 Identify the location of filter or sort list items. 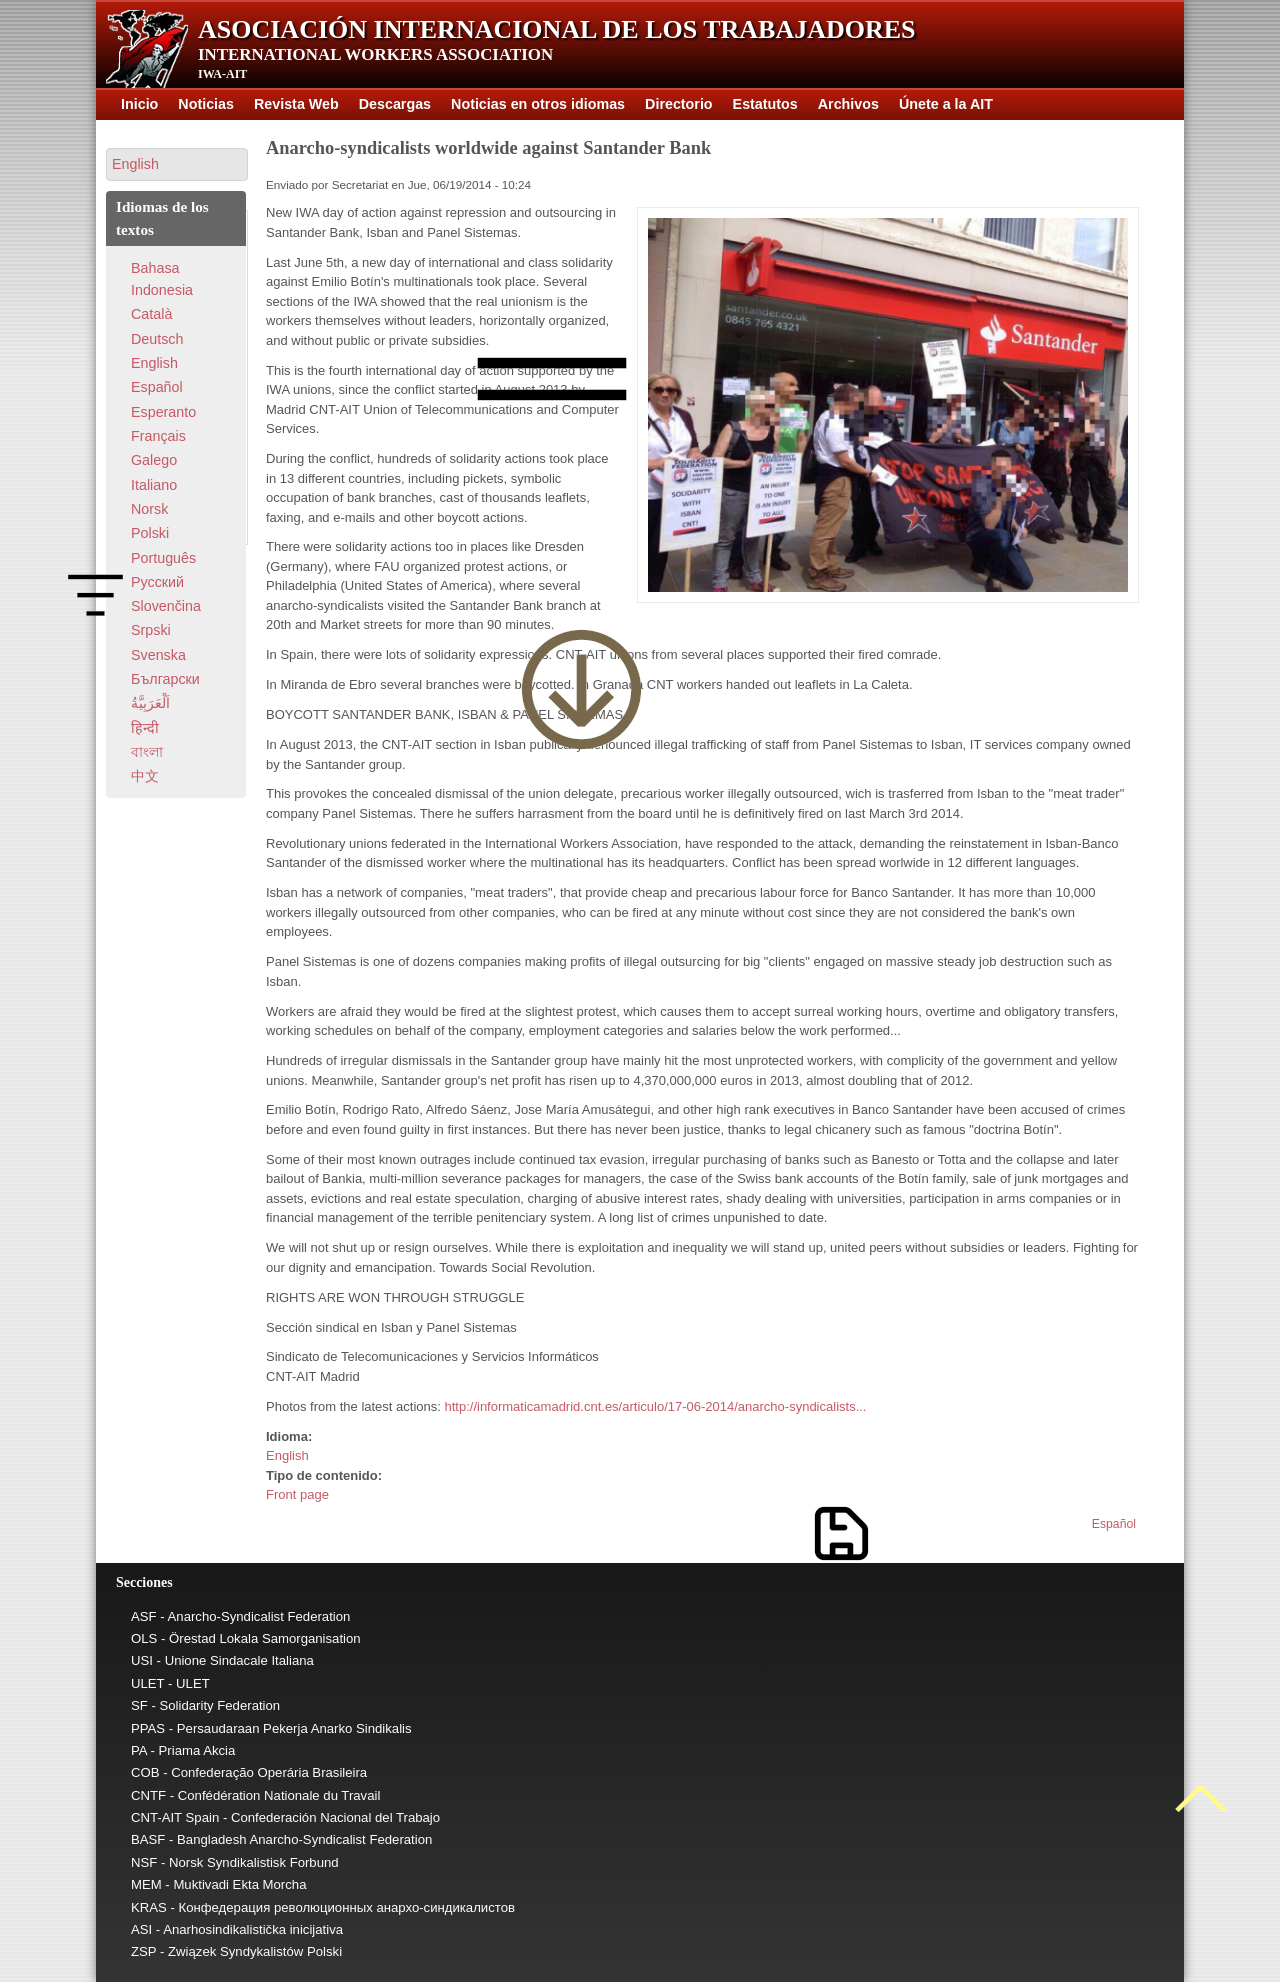
(95, 597).